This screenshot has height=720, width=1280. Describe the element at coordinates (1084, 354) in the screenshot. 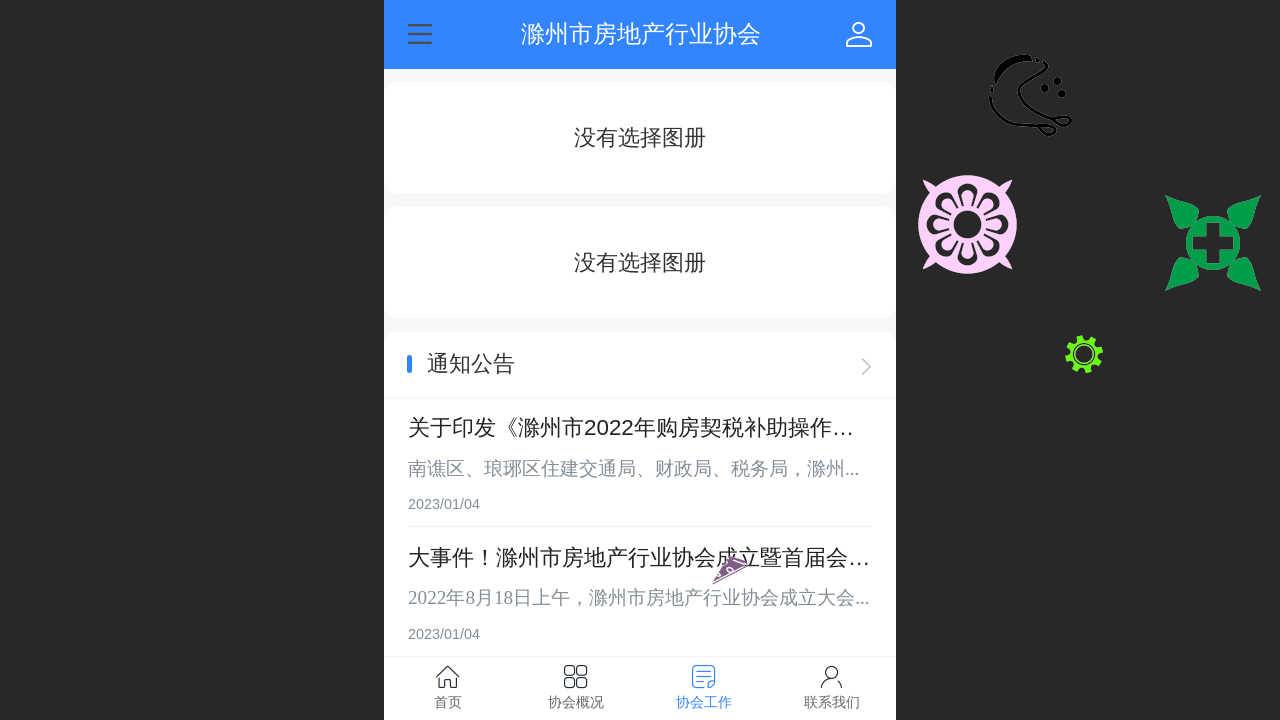

I see `access settings or preferences` at that location.